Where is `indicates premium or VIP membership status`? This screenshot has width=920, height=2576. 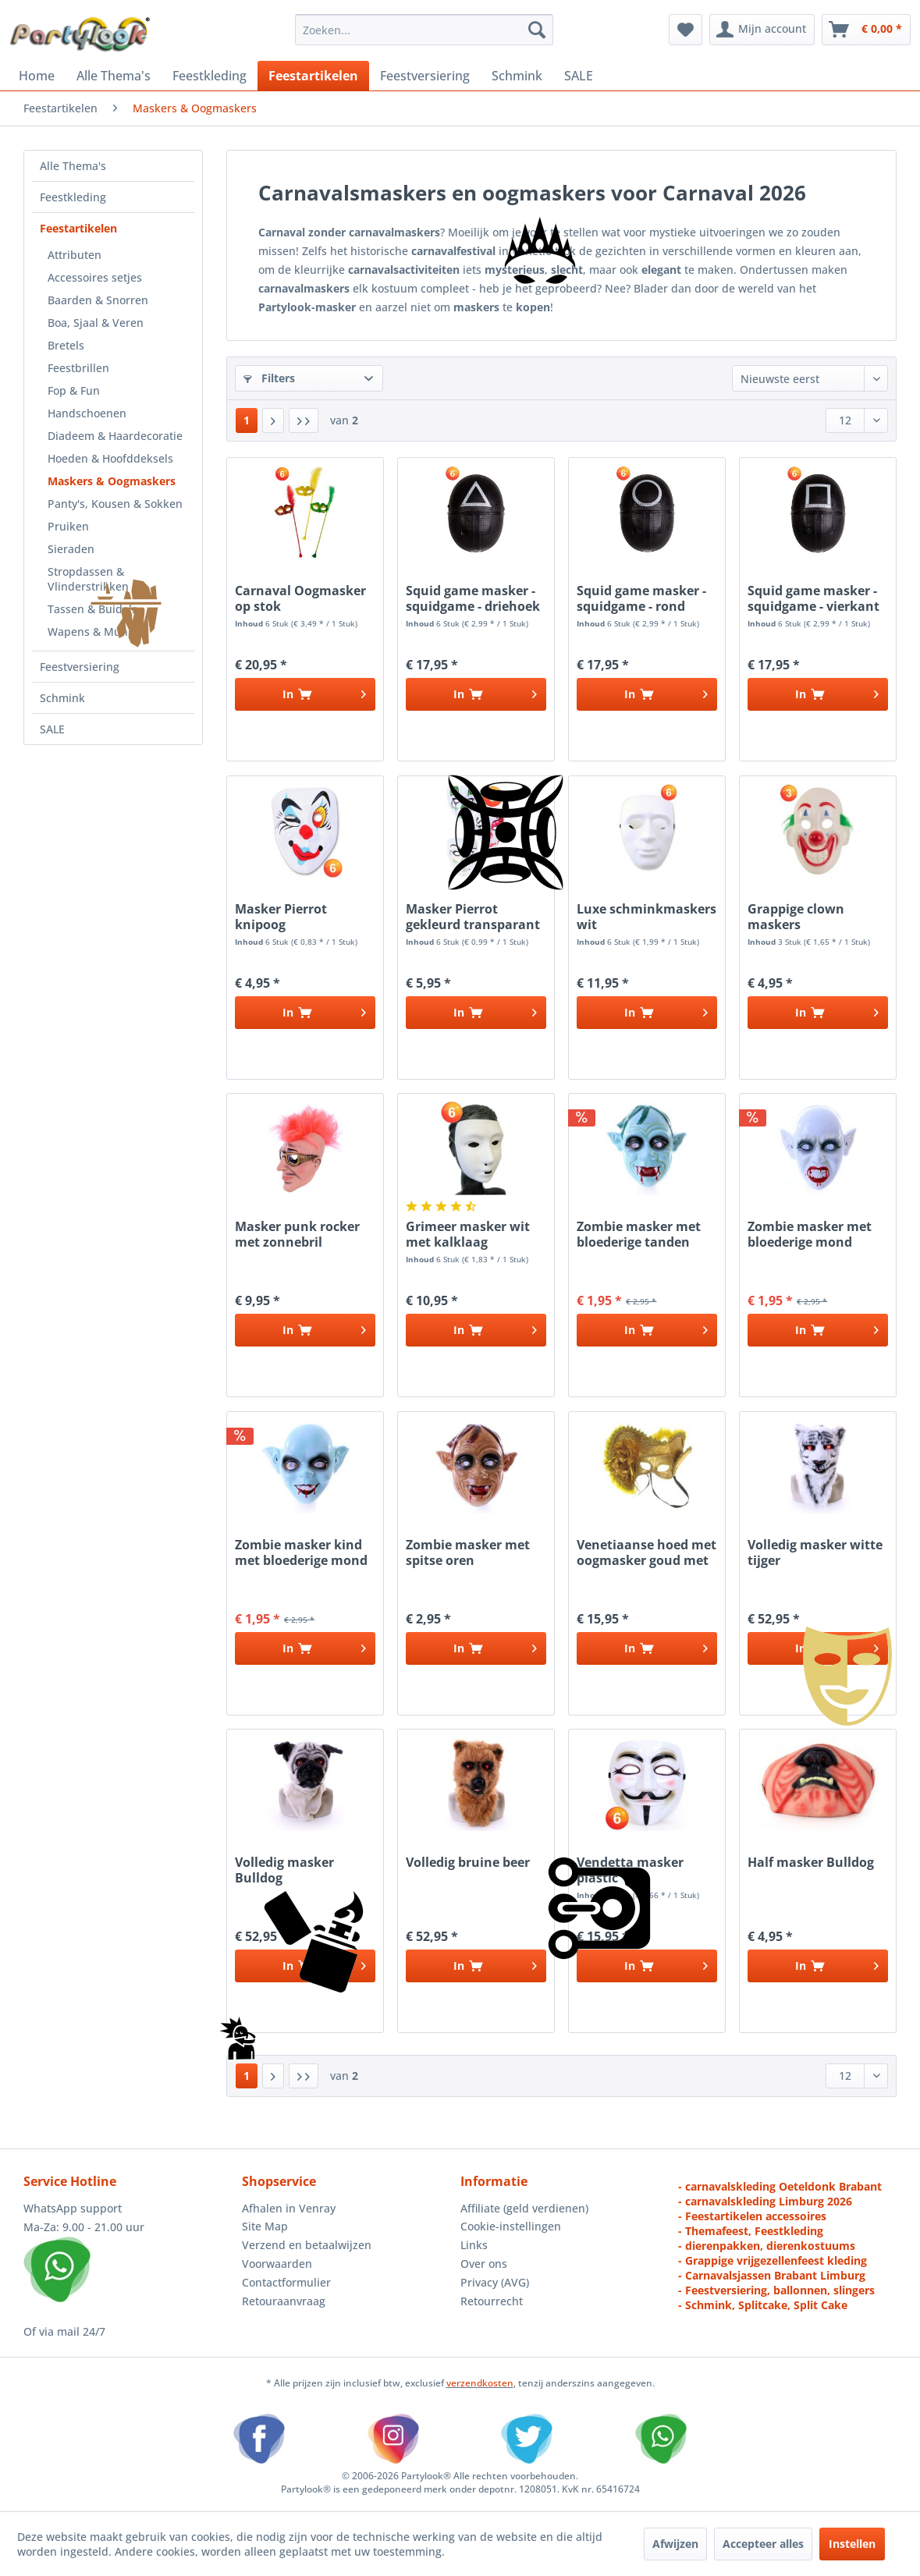 indicates premium or VIP membership status is located at coordinates (540, 252).